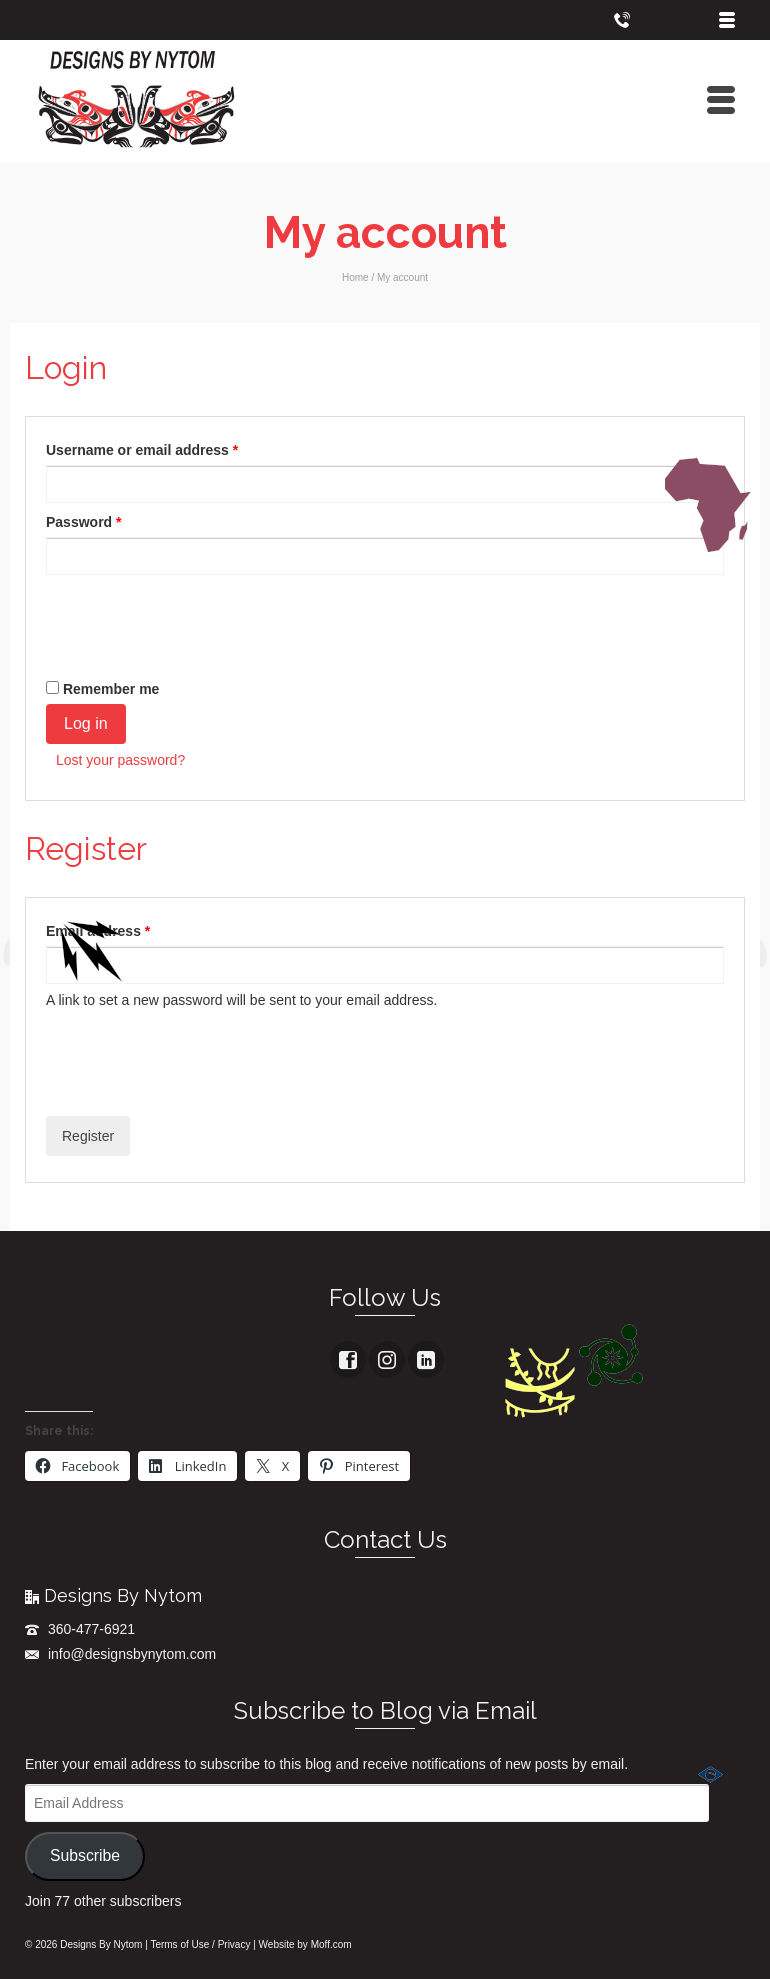  Describe the element at coordinates (540, 1383) in the screenshot. I see `nature or plant-themed game element` at that location.